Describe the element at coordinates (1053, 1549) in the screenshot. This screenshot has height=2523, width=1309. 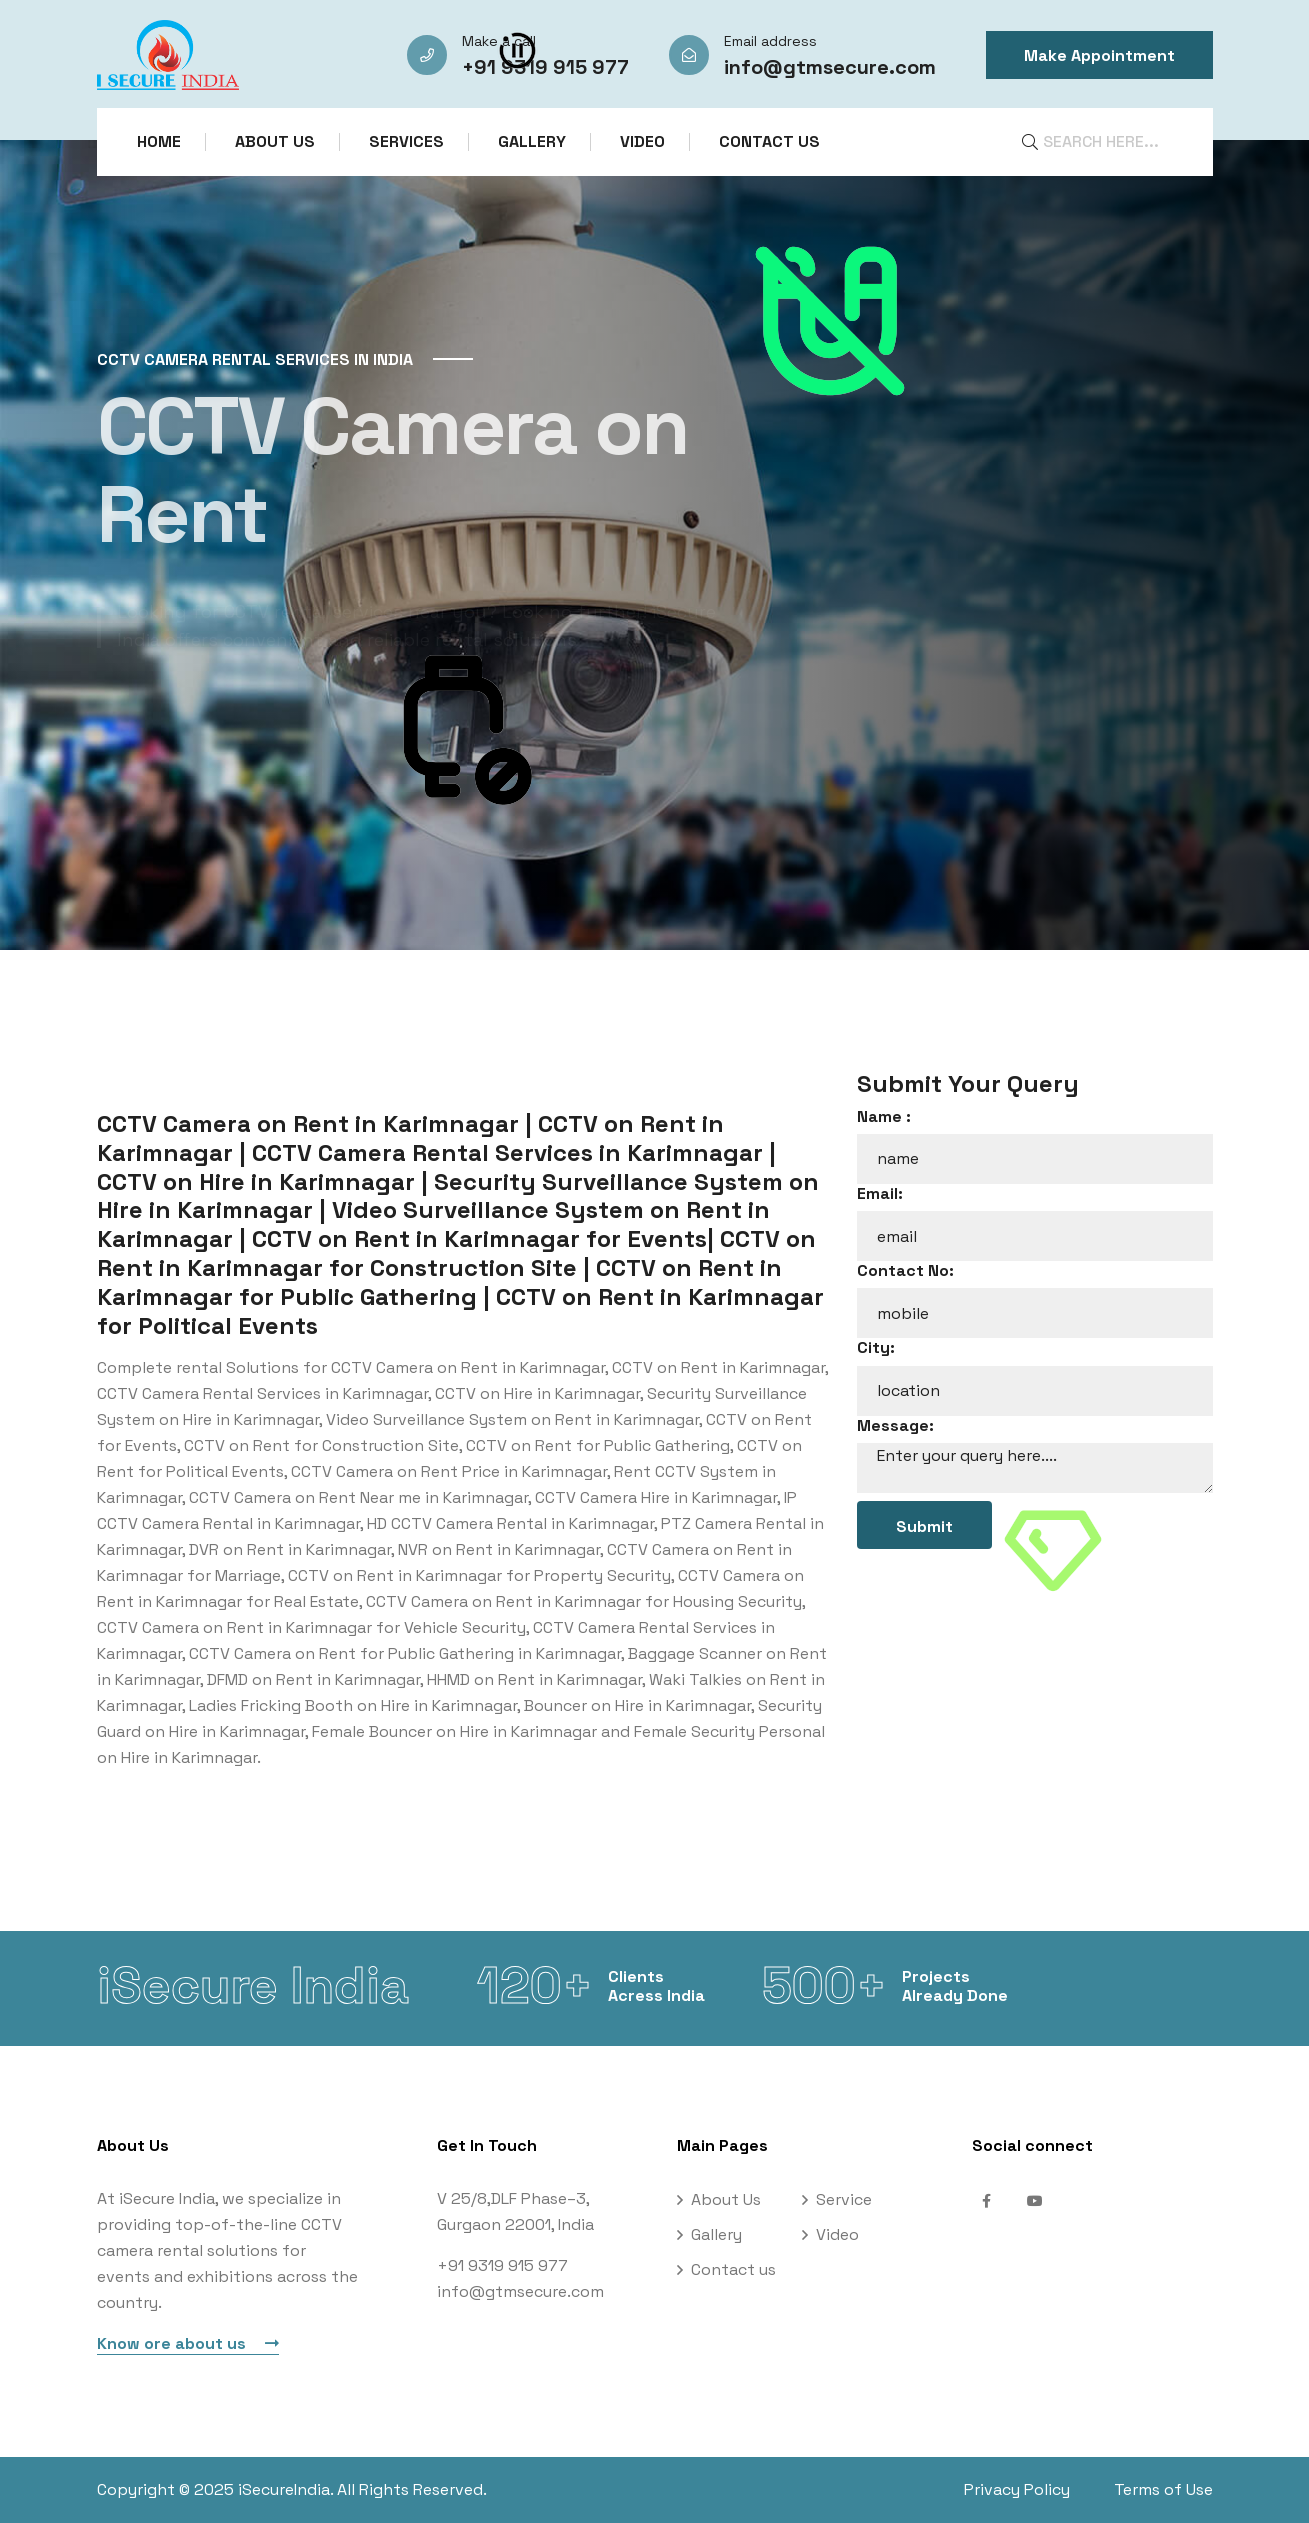
I see `indicates premium or pro membership status` at that location.